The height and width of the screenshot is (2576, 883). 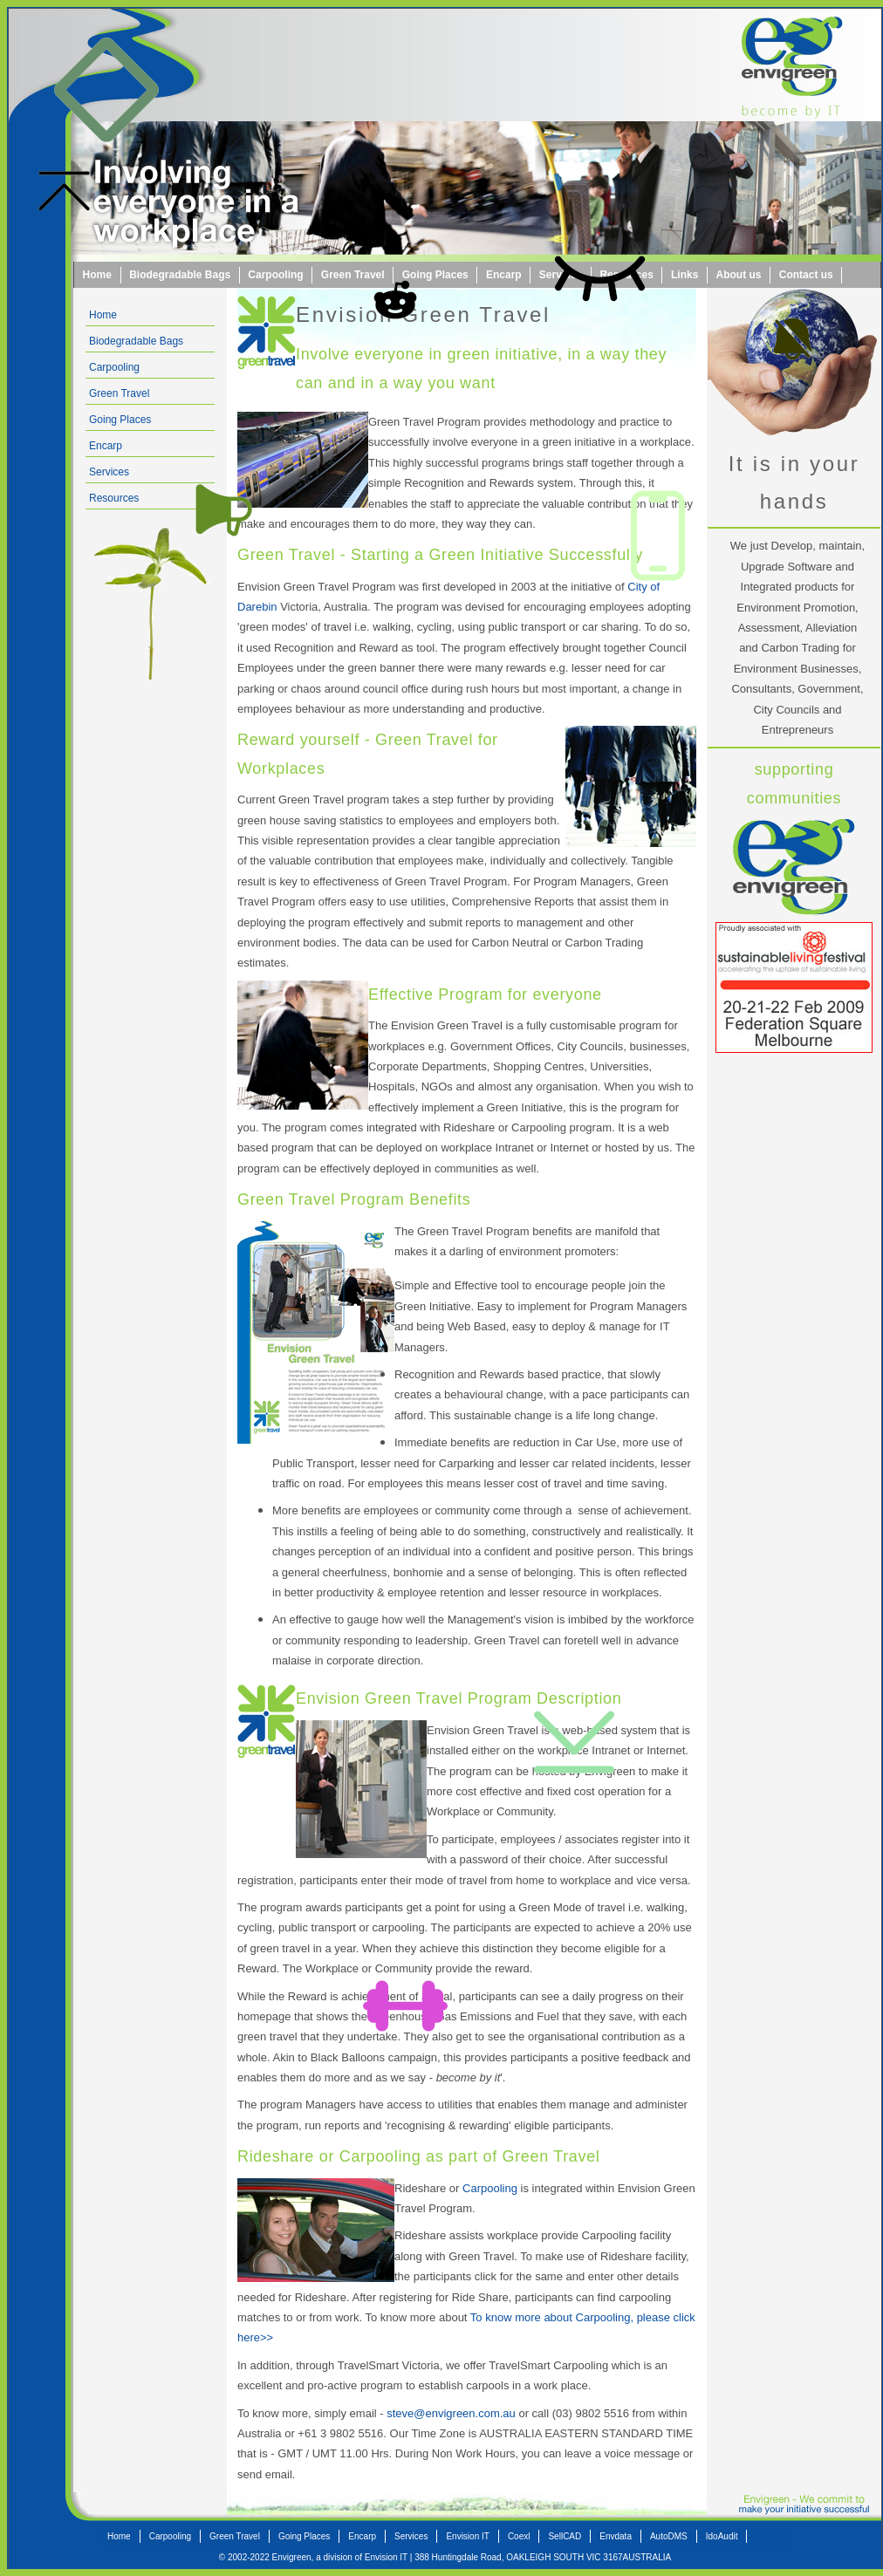 What do you see at coordinates (658, 536) in the screenshot?
I see `access mobile device settings` at bounding box center [658, 536].